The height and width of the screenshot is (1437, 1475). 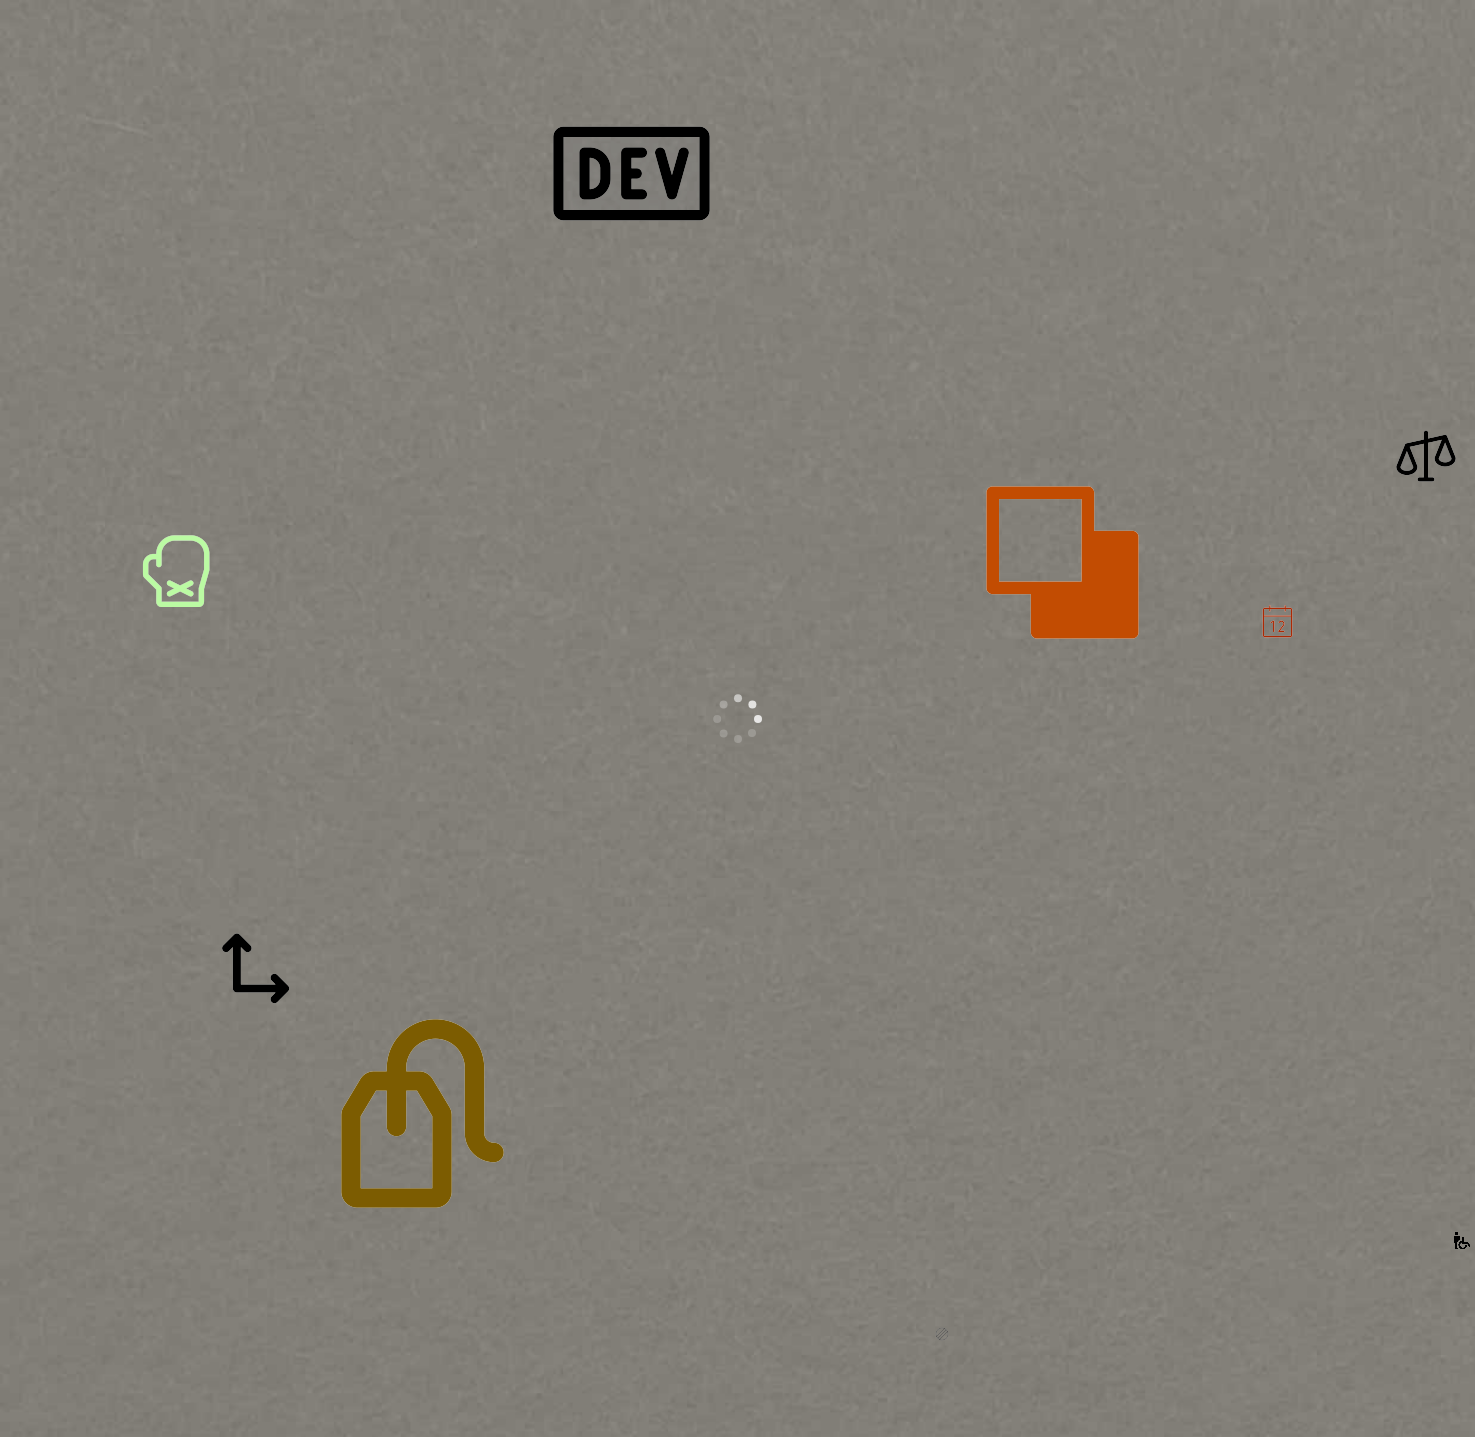 What do you see at coordinates (631, 173) in the screenshot?
I see `visit DEV Community profile or article` at bounding box center [631, 173].